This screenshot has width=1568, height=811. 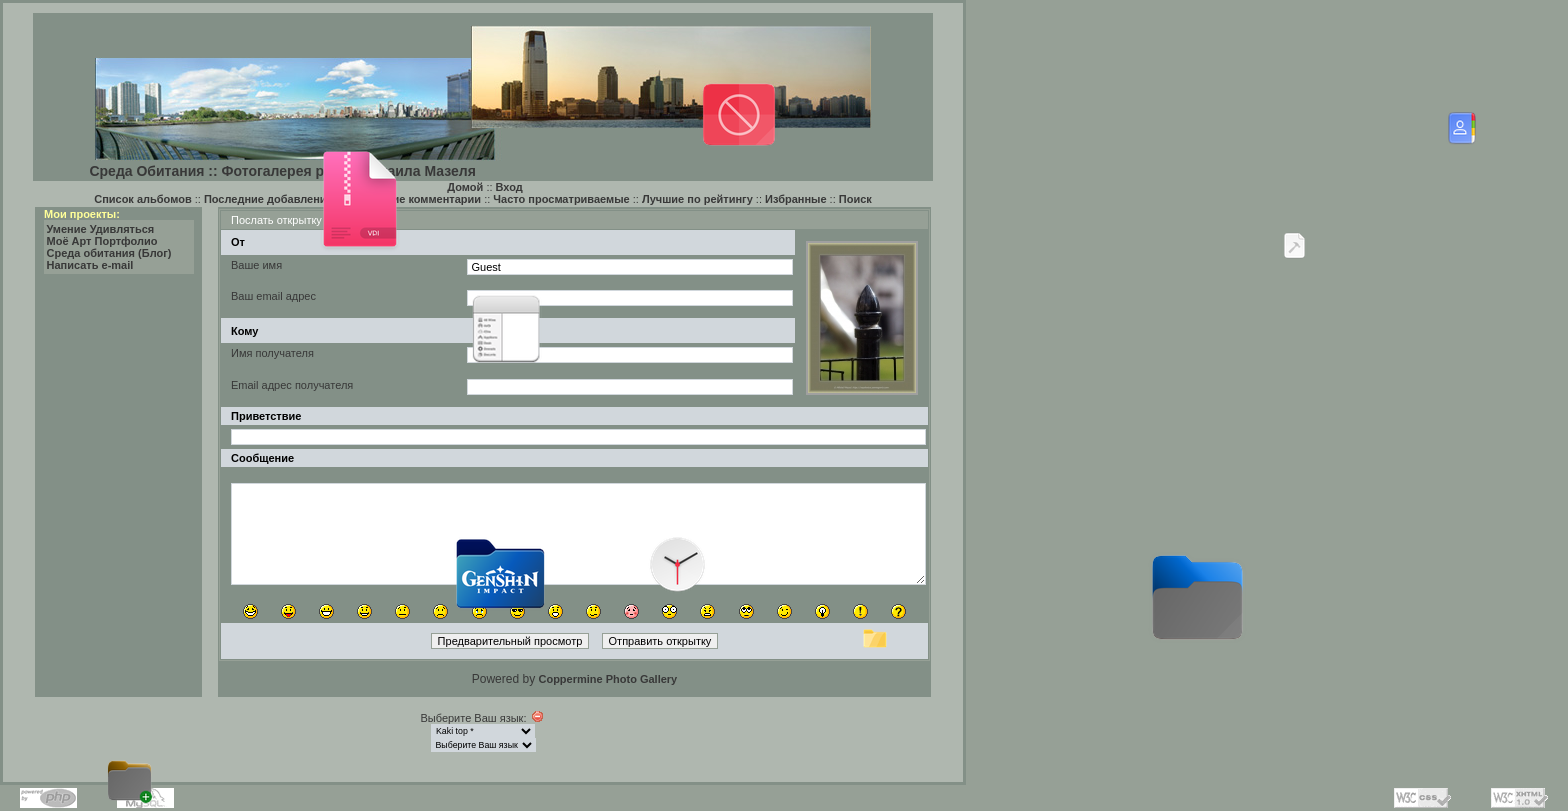 I want to click on open genshin impact game files folder, so click(x=500, y=576).